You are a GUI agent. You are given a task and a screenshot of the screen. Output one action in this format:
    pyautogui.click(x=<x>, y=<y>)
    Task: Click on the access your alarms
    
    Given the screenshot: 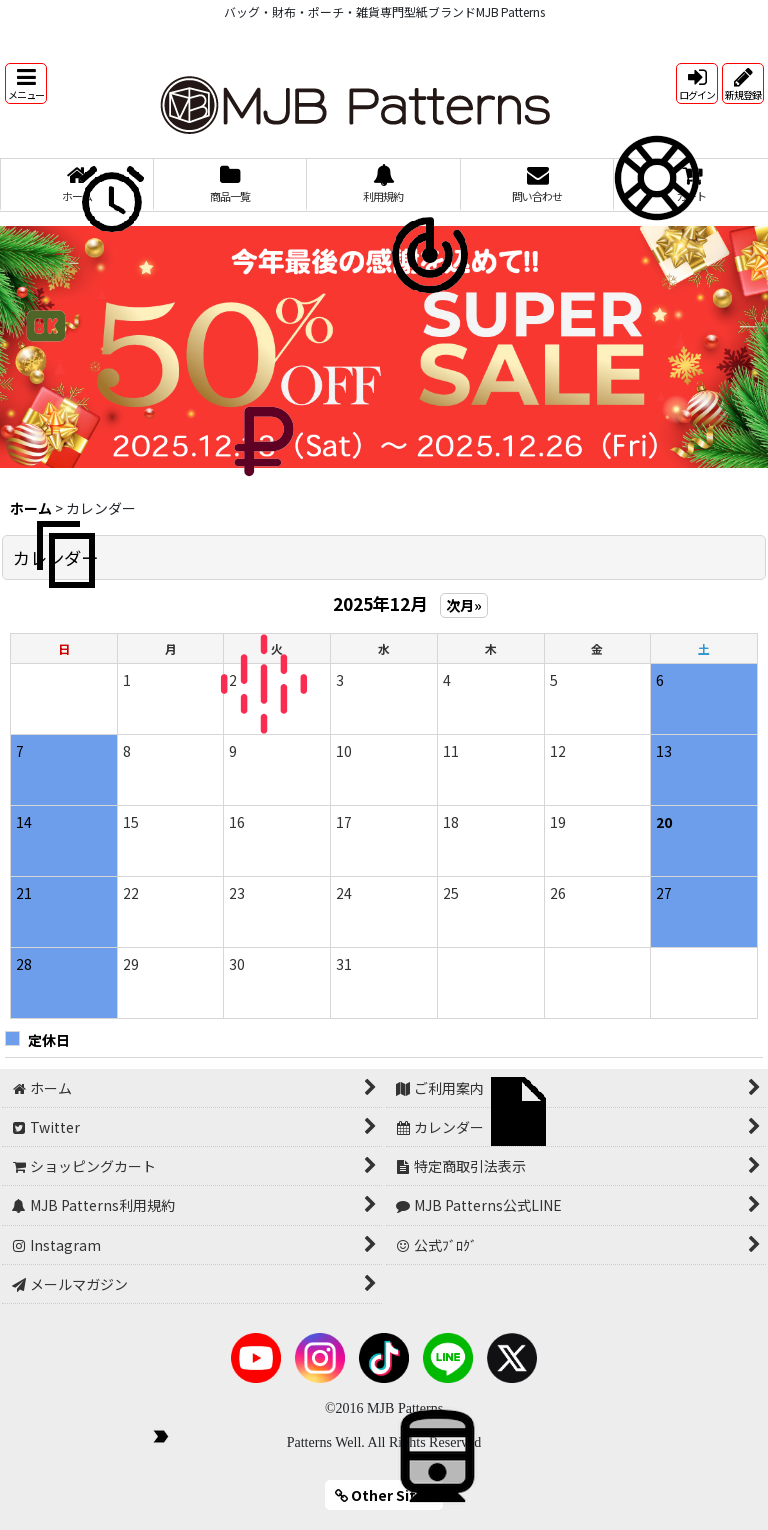 What is the action you would take?
    pyautogui.click(x=112, y=199)
    